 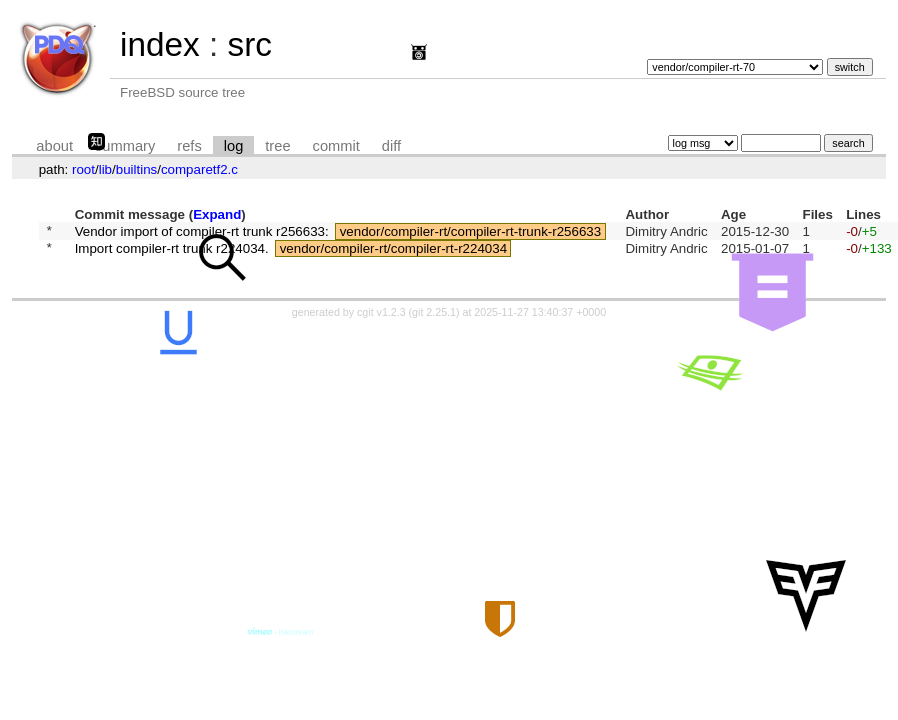 I want to click on open CodeSignal app or website, so click(x=806, y=596).